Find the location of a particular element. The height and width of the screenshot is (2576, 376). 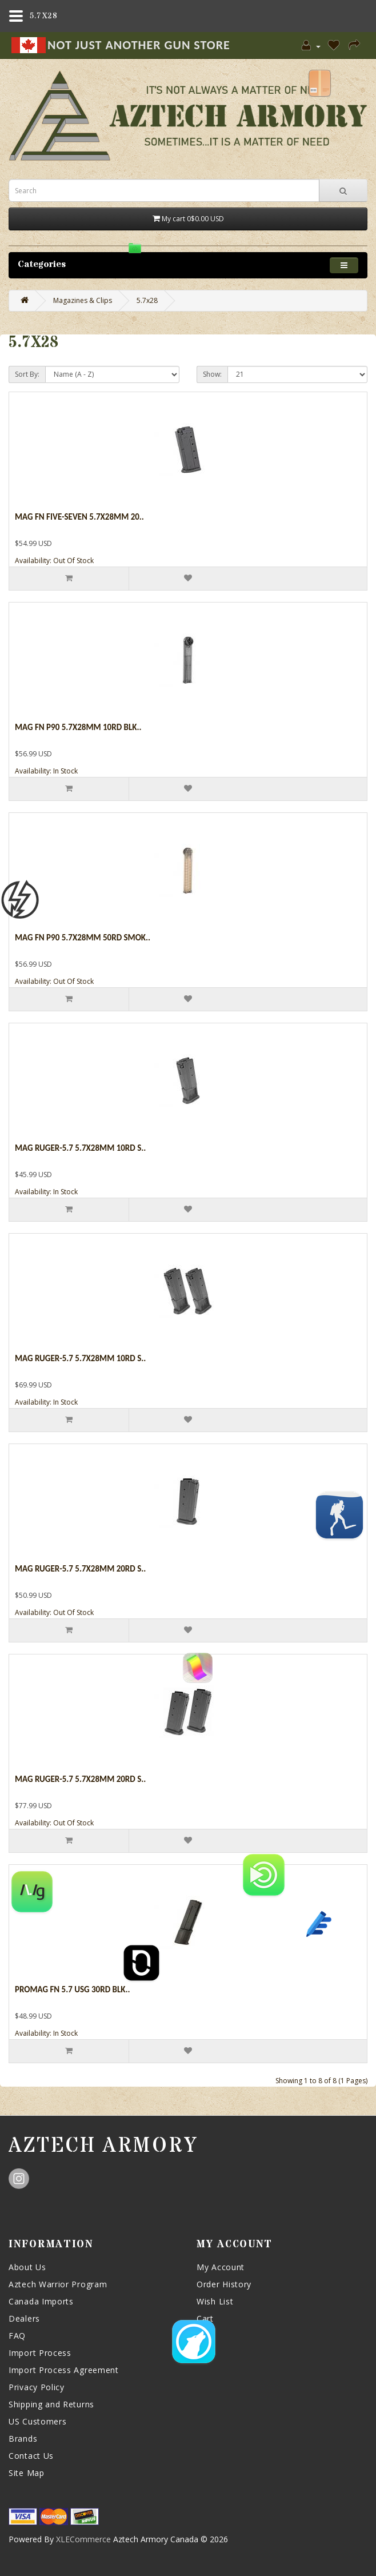

open package manager application is located at coordinates (319, 83).